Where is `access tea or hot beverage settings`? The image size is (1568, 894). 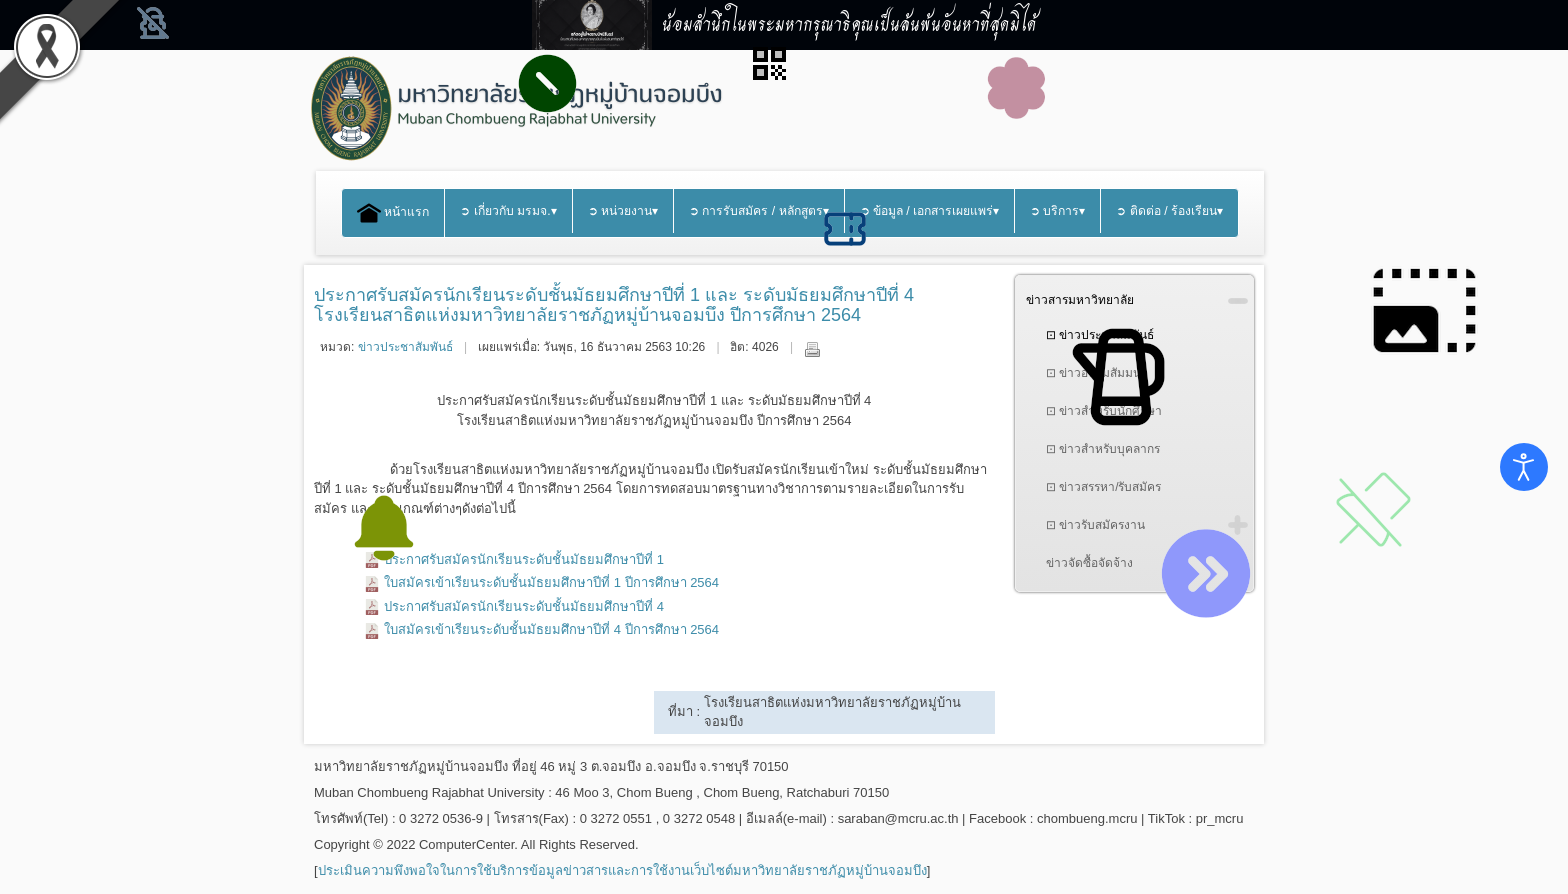
access tea or hot beverage settings is located at coordinates (1121, 377).